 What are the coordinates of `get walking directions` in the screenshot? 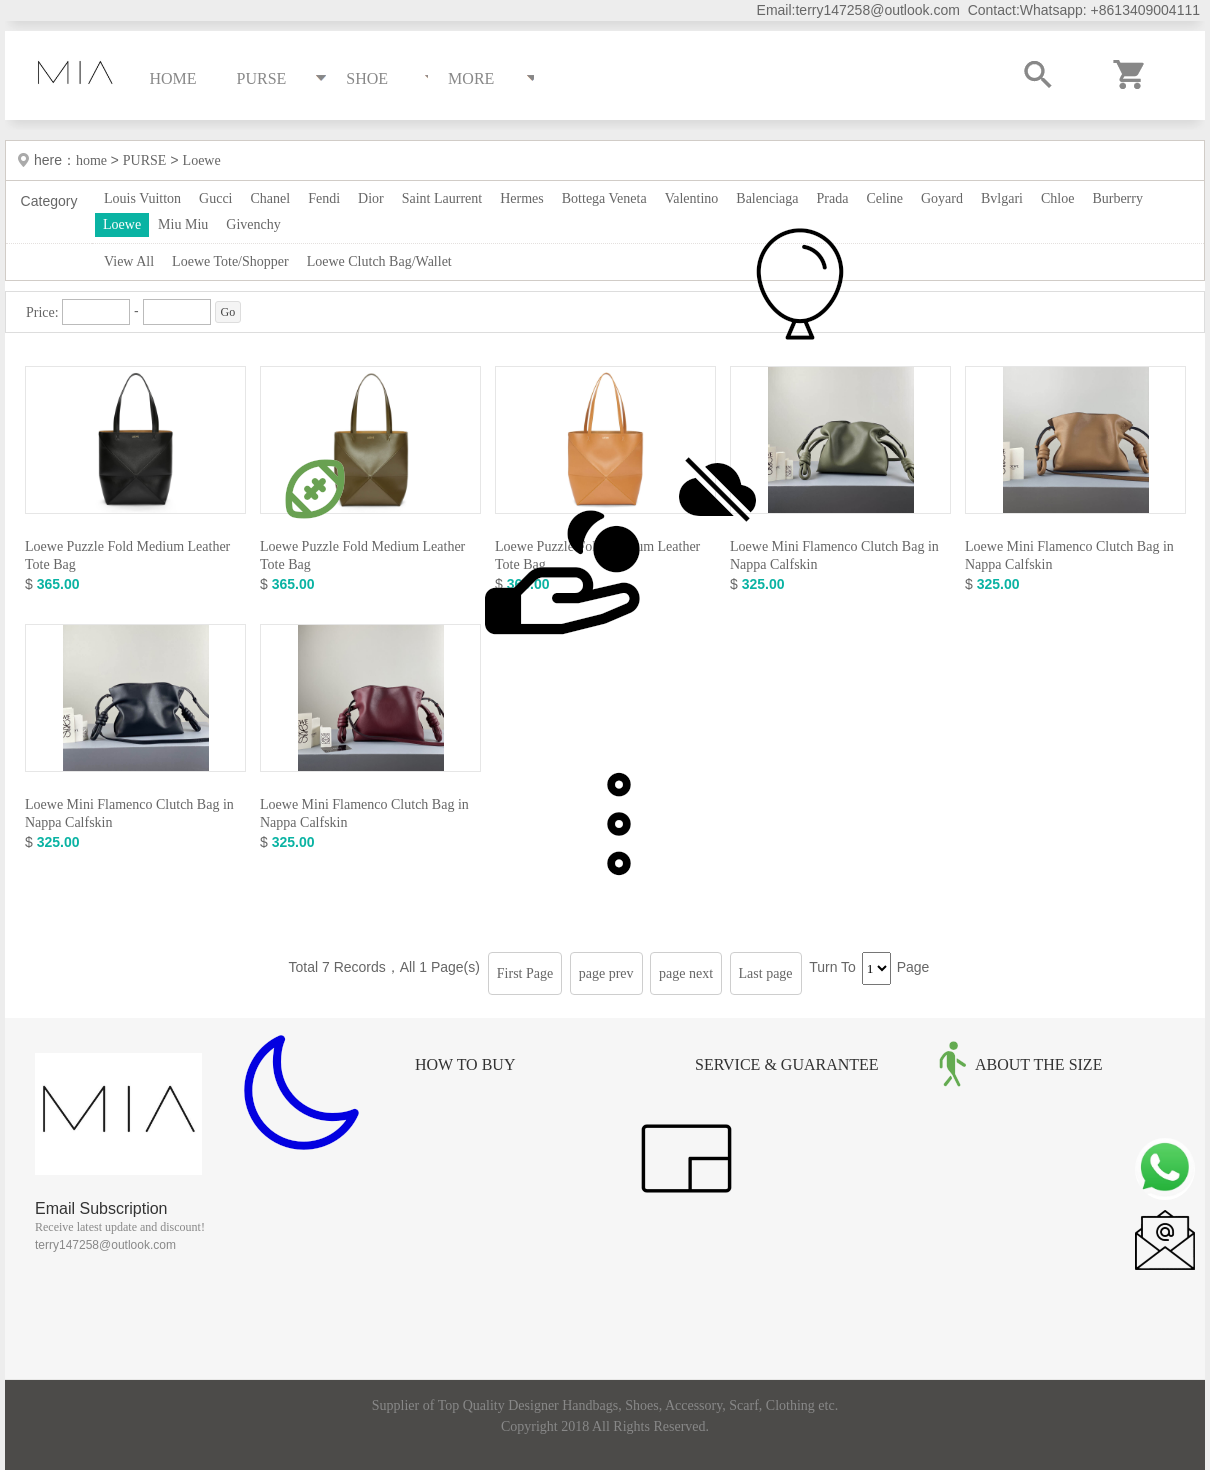 It's located at (953, 1063).